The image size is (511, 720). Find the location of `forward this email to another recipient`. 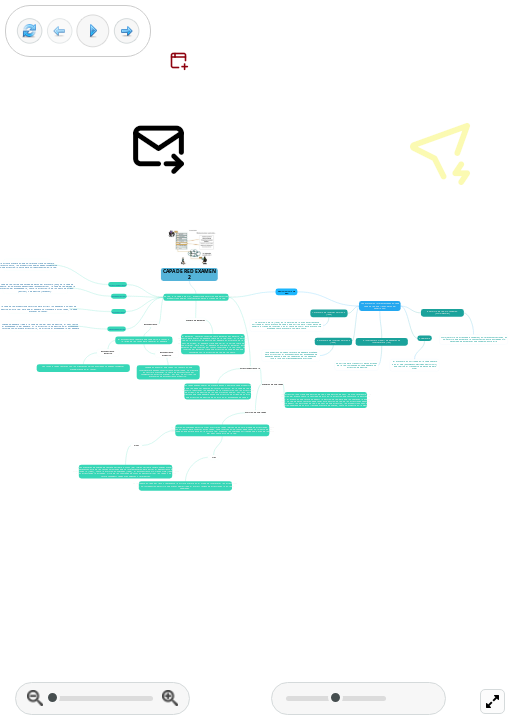

forward this email to another recipient is located at coordinates (158, 148).